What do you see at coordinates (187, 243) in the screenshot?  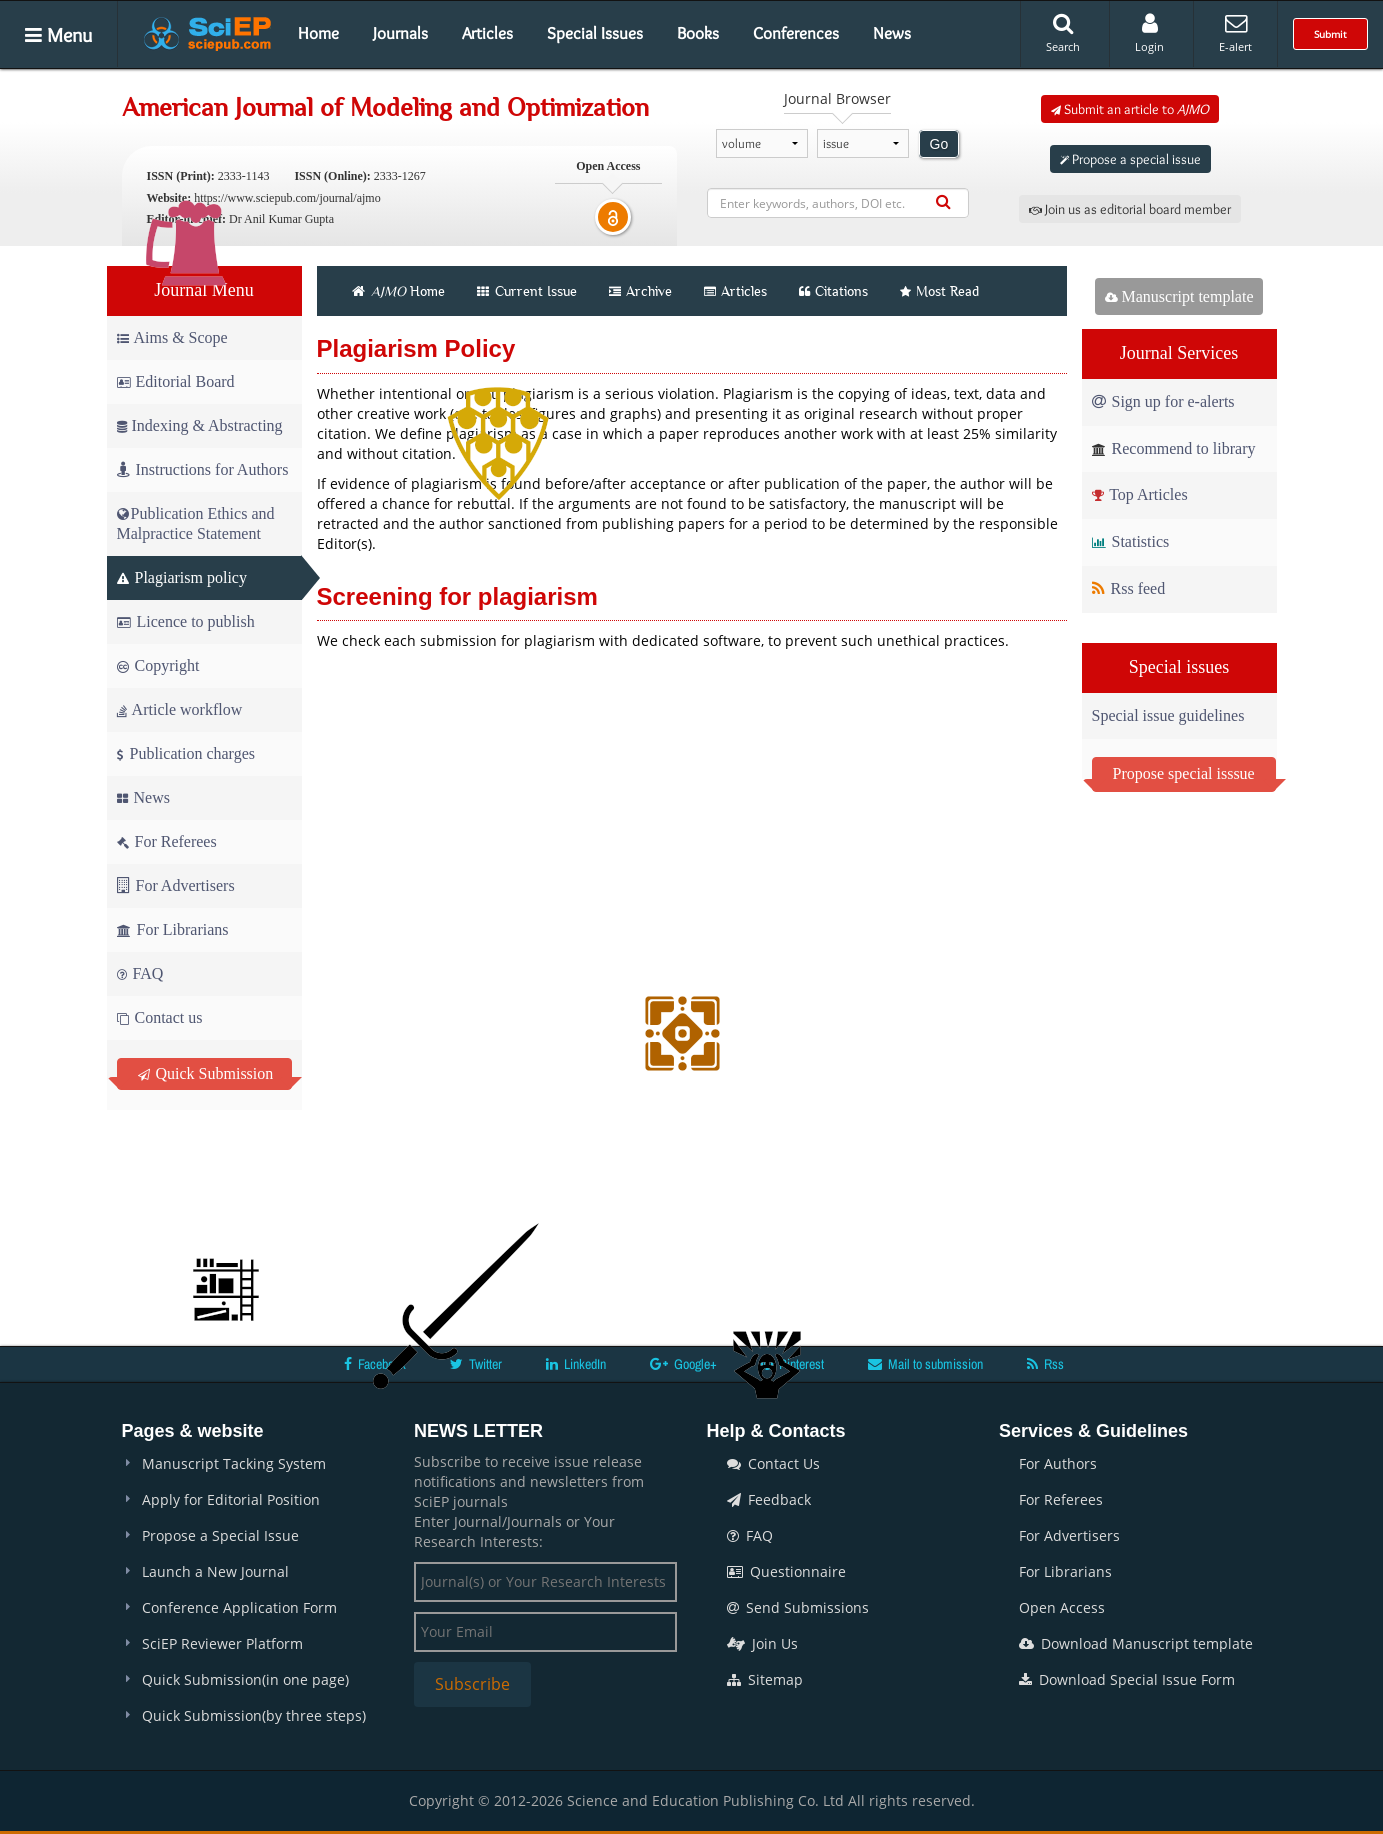 I see `access a tavern or pub location in-game` at bounding box center [187, 243].